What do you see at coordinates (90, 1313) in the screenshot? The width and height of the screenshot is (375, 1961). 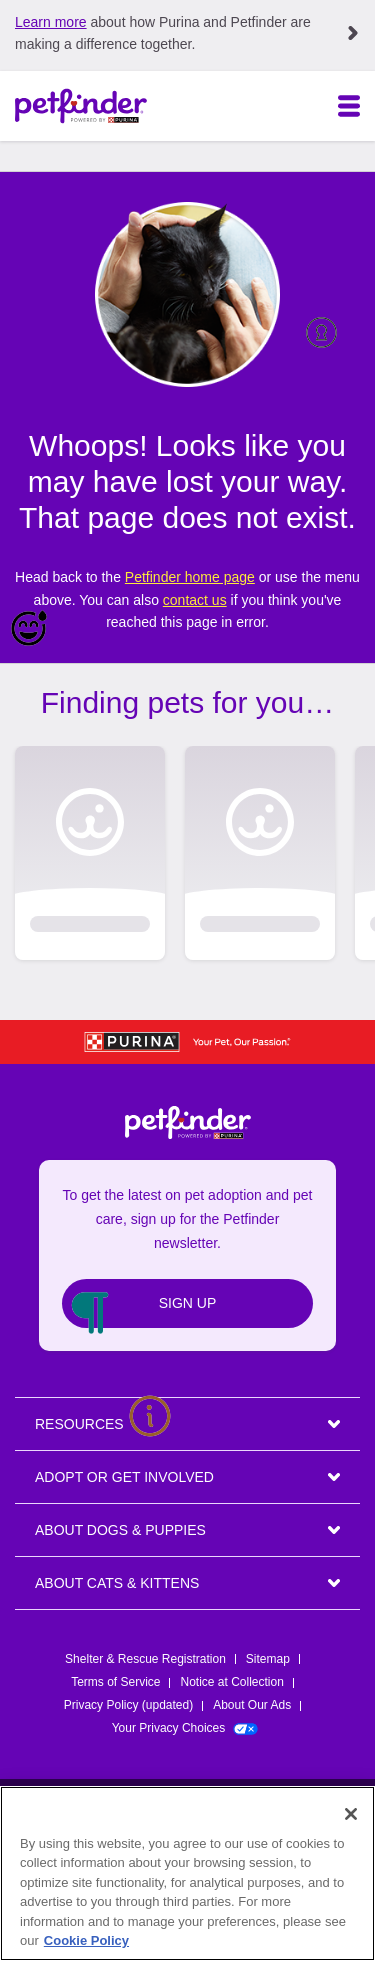 I see `insert a paragraph break` at bounding box center [90, 1313].